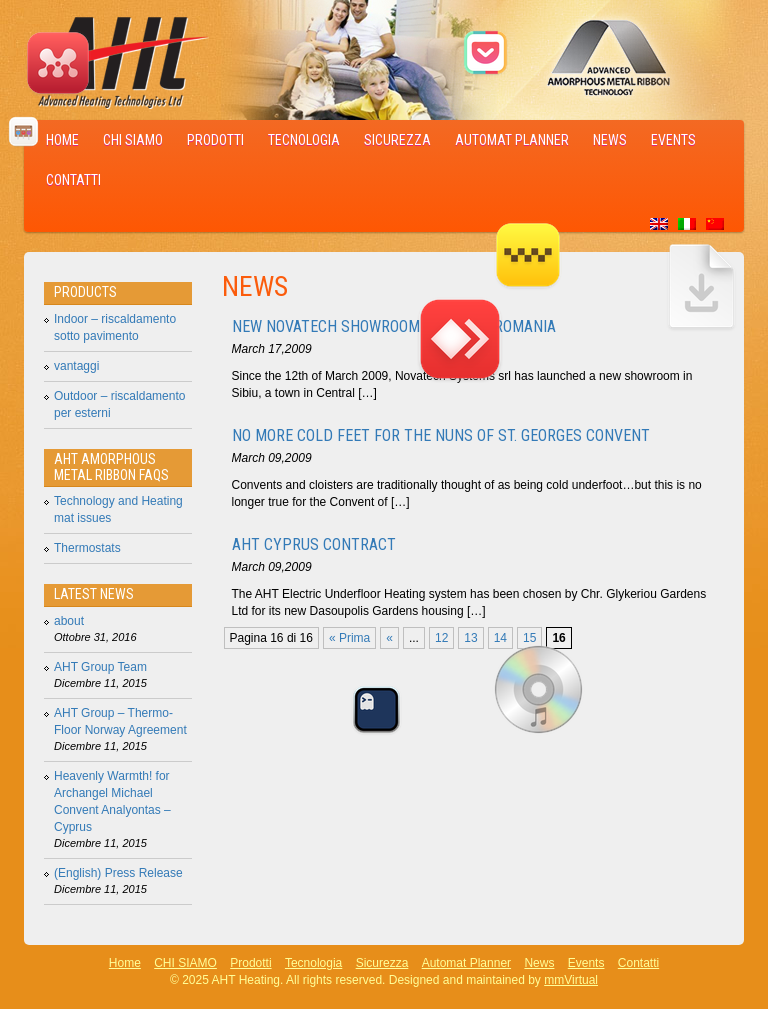  I want to click on open mendeley desktop reference manager, so click(58, 63).